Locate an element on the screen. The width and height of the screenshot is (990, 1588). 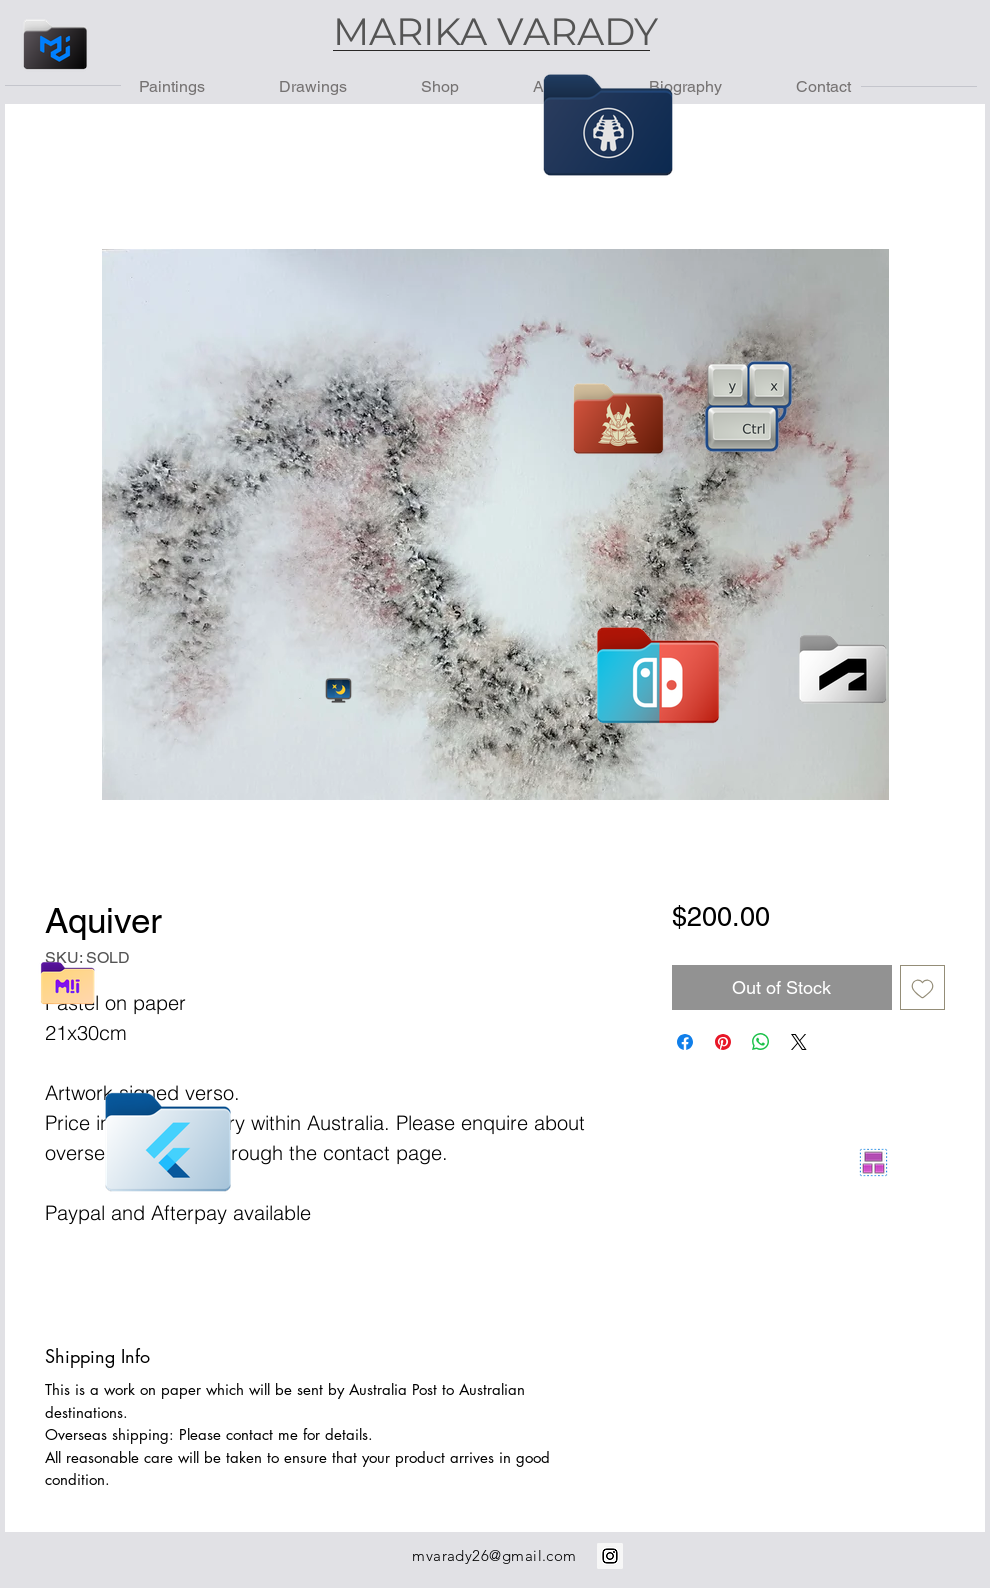
open wondershare filmii video projects folder is located at coordinates (67, 984).